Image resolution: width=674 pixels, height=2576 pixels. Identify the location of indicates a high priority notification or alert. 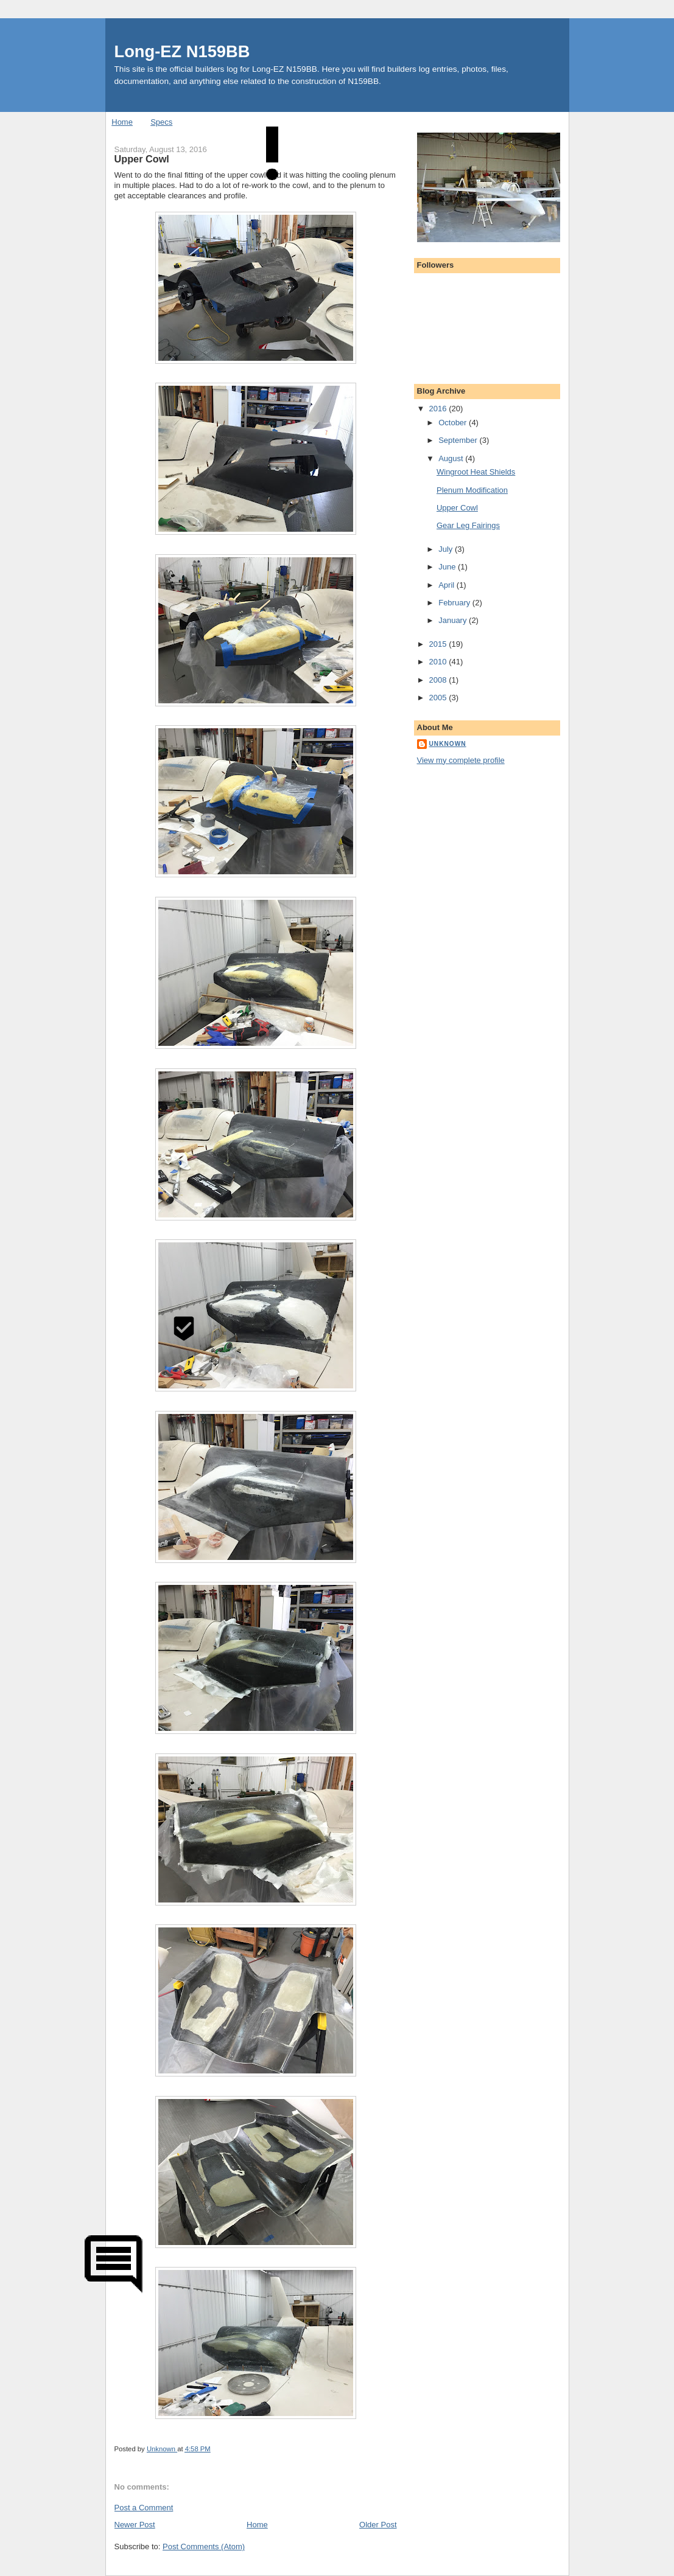
(272, 153).